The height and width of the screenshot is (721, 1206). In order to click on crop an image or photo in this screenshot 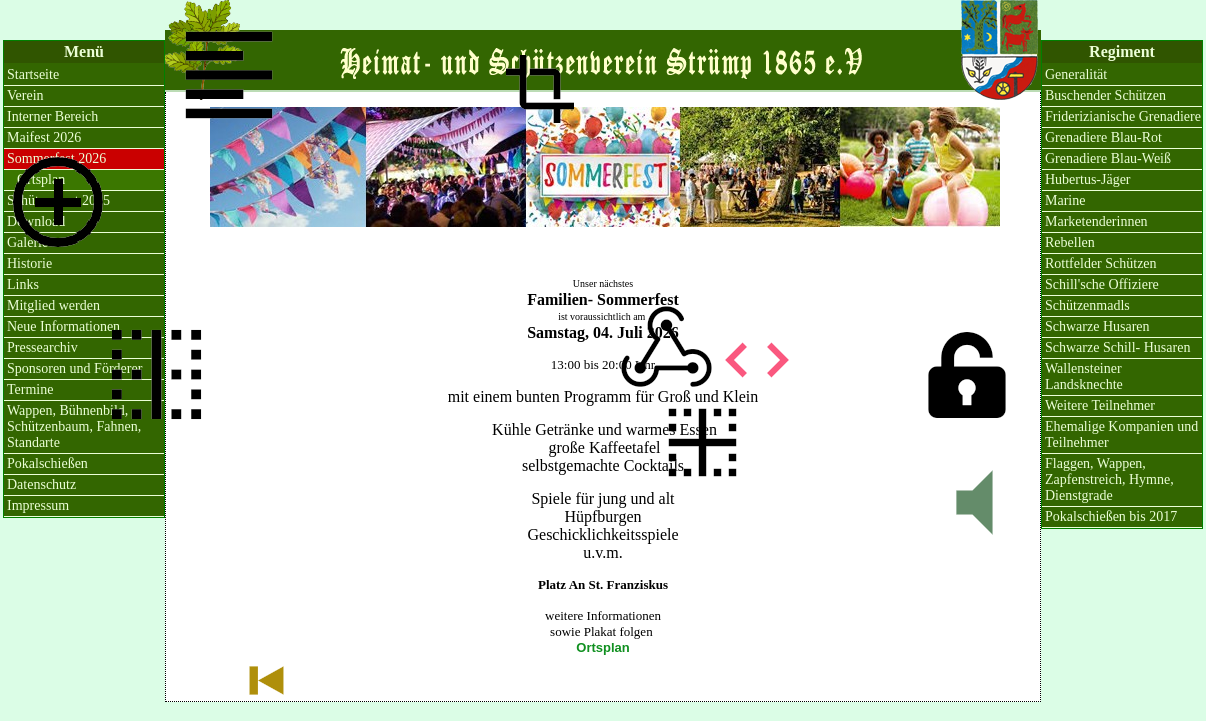, I will do `click(540, 89)`.